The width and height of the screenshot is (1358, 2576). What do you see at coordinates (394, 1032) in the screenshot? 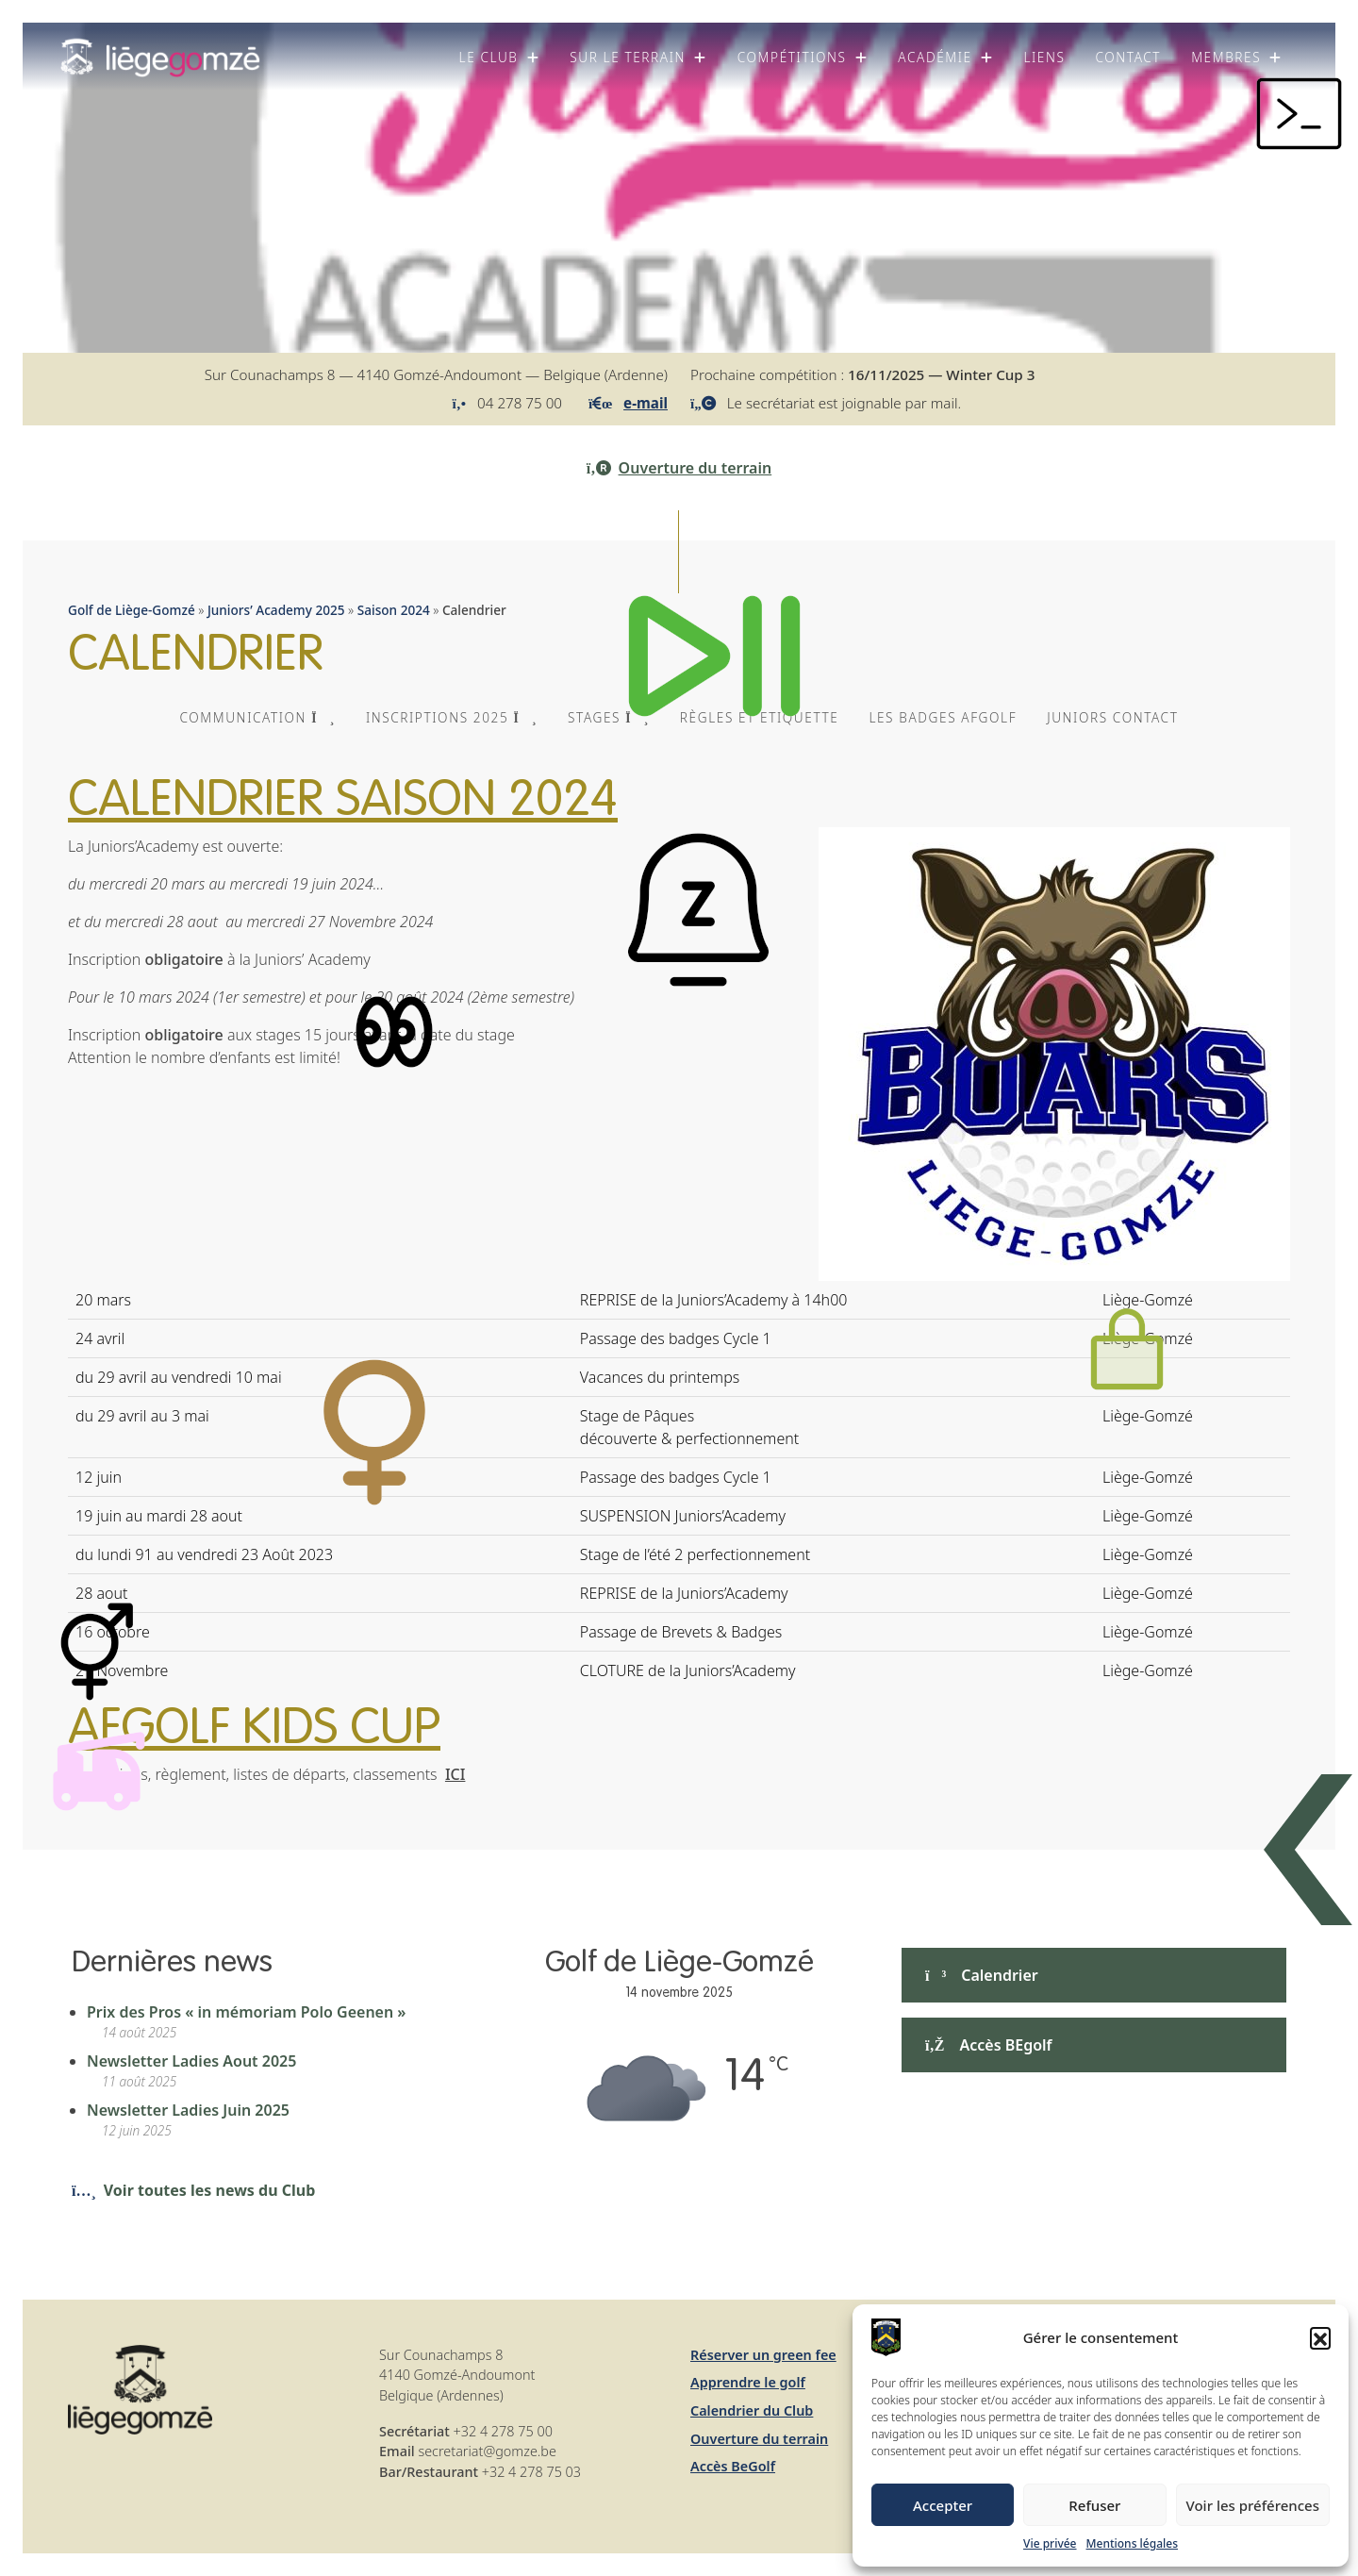
I see `mark content as viewed or seen` at bounding box center [394, 1032].